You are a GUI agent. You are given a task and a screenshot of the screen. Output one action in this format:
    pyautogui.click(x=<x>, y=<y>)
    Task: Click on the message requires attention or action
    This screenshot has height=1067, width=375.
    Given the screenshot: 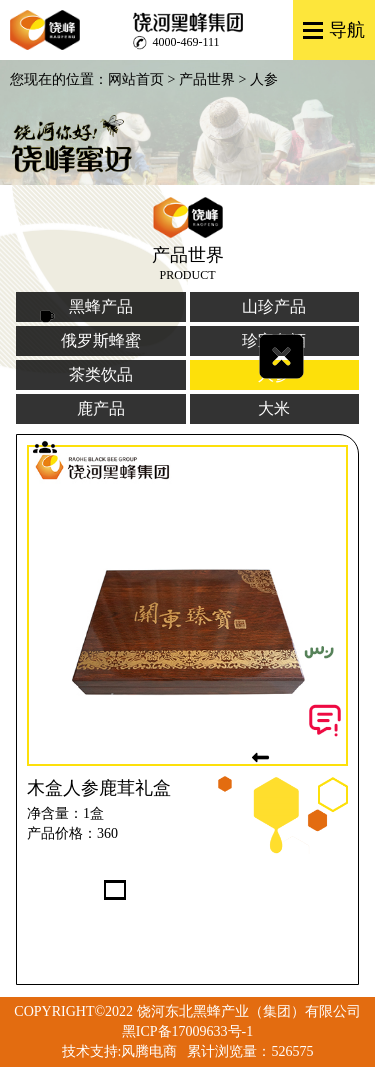 What is the action you would take?
    pyautogui.click(x=325, y=719)
    